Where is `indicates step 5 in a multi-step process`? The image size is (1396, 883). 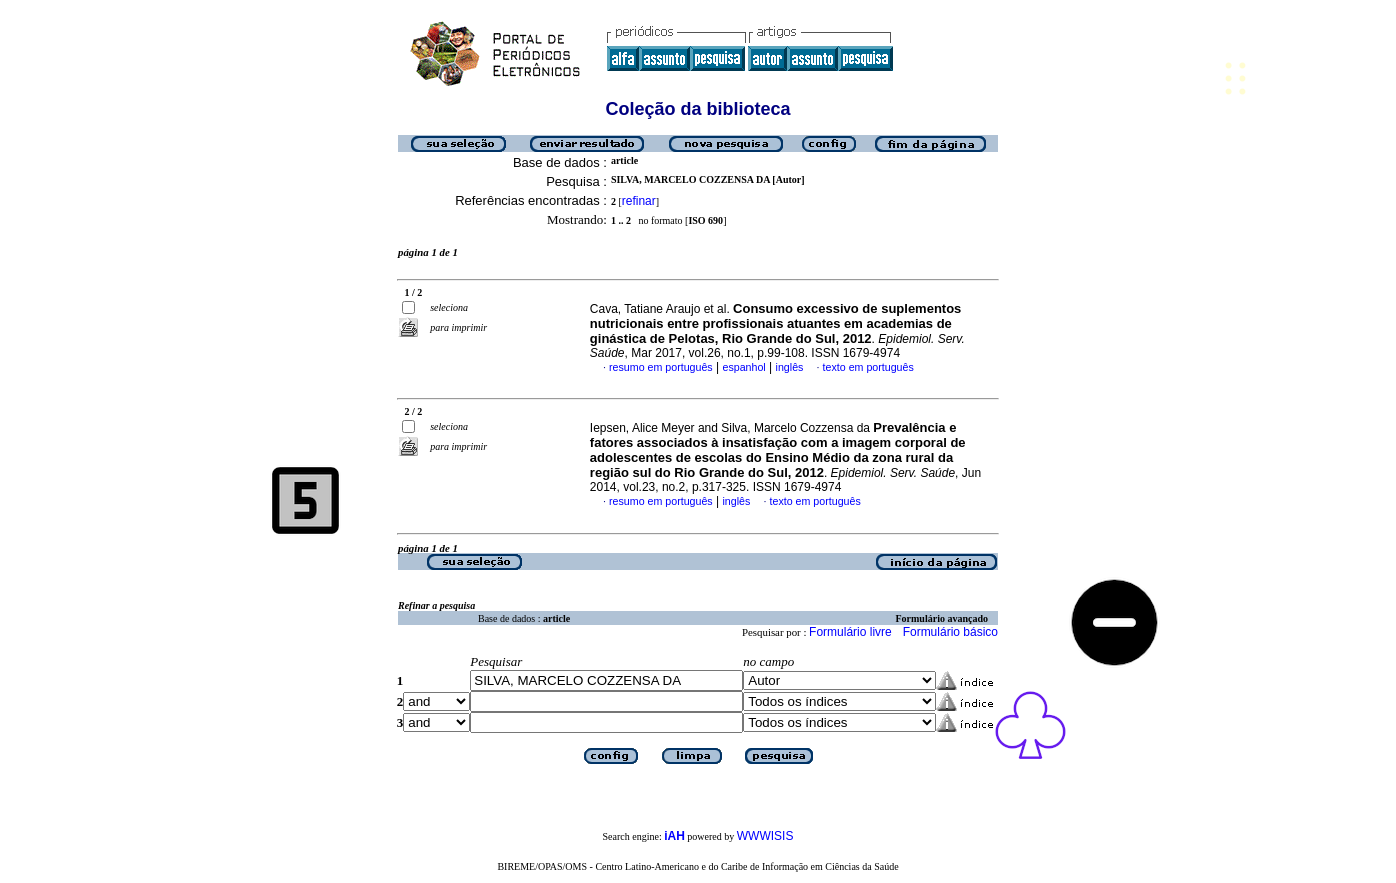 indicates step 5 in a multi-step process is located at coordinates (305, 500).